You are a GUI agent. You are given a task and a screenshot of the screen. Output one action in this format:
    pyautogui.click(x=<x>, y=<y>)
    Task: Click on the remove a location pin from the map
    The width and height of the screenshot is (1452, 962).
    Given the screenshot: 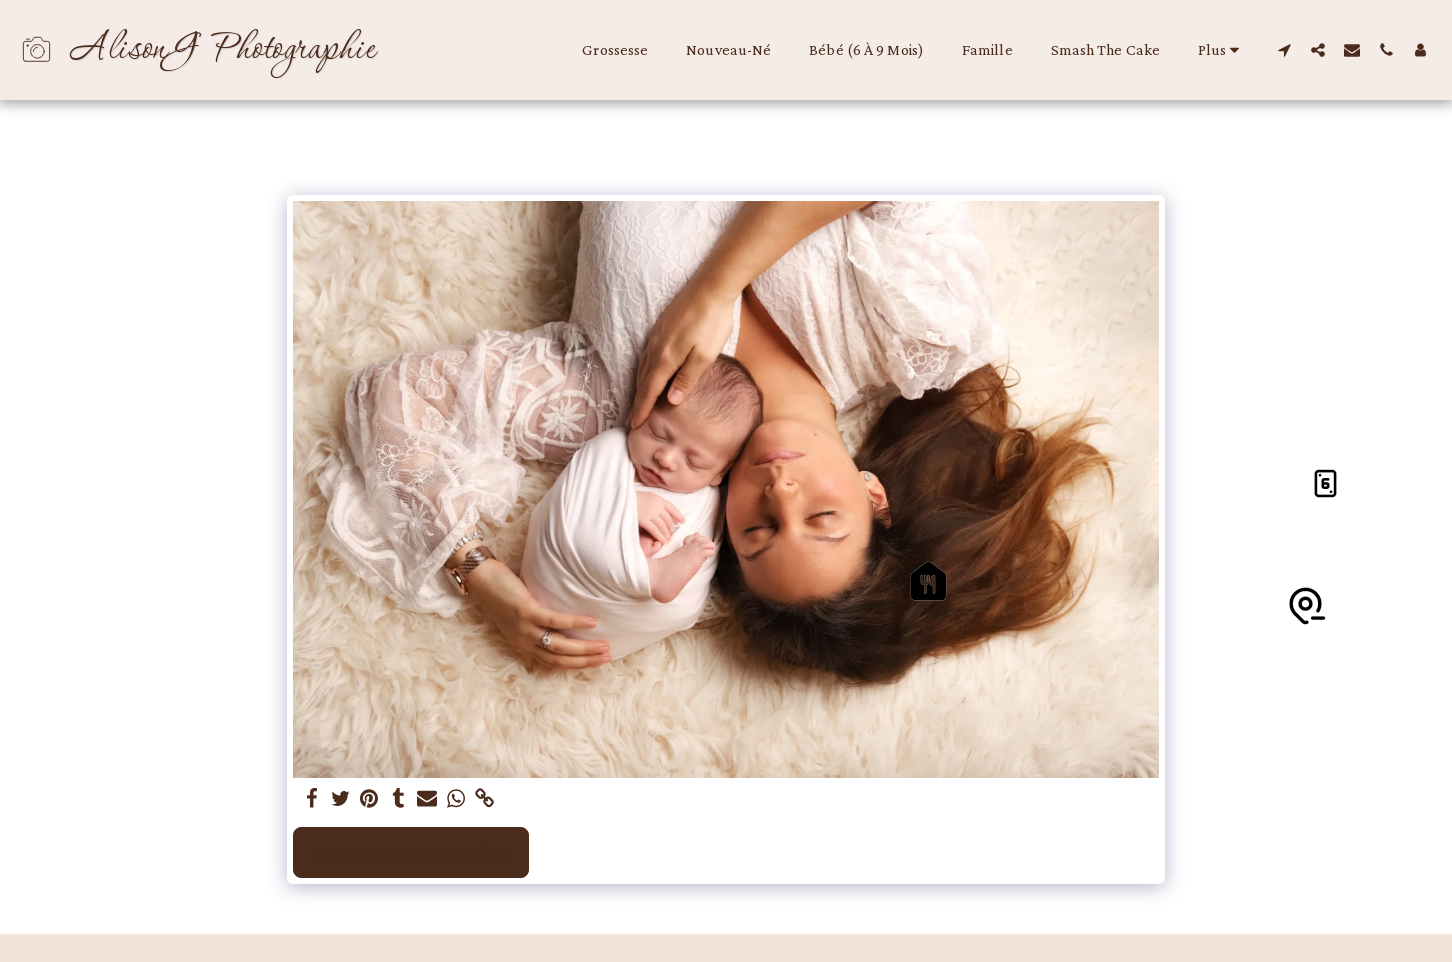 What is the action you would take?
    pyautogui.click(x=1305, y=605)
    